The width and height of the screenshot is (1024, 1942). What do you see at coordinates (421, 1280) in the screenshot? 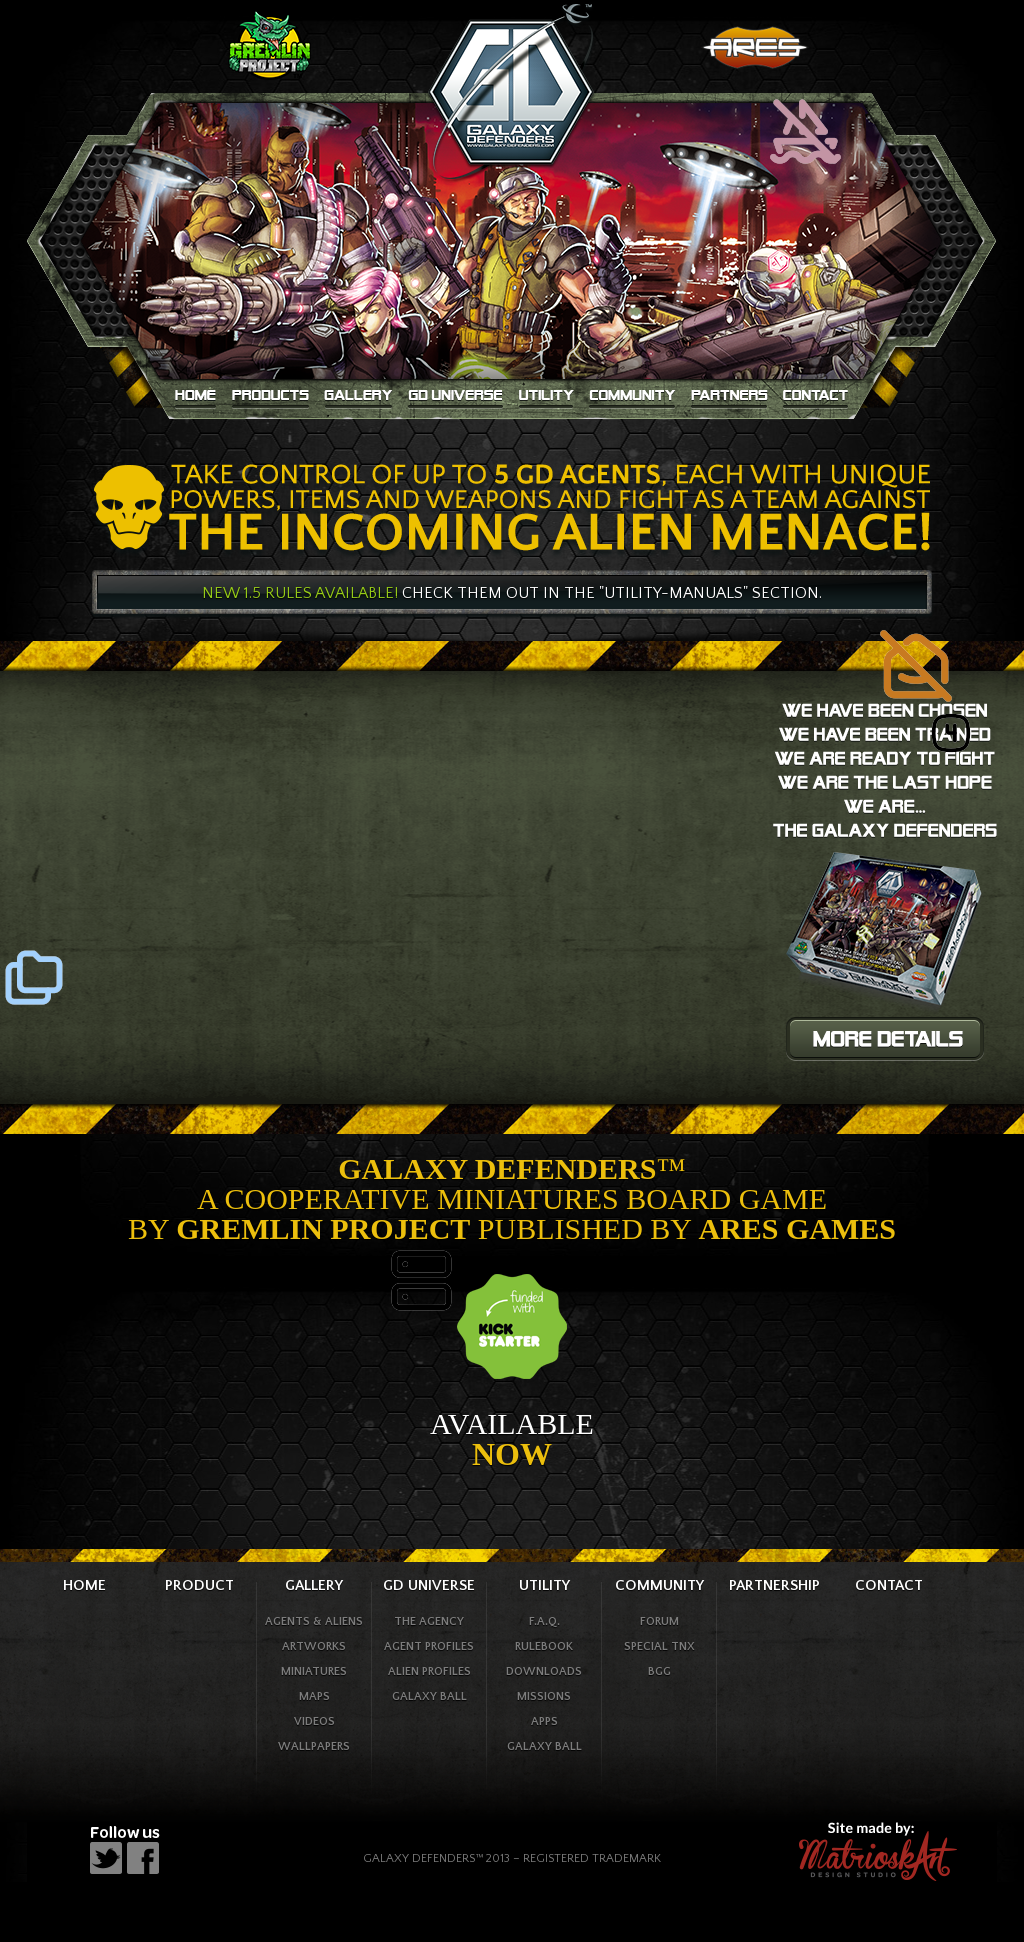
I see `access server settings or management` at bounding box center [421, 1280].